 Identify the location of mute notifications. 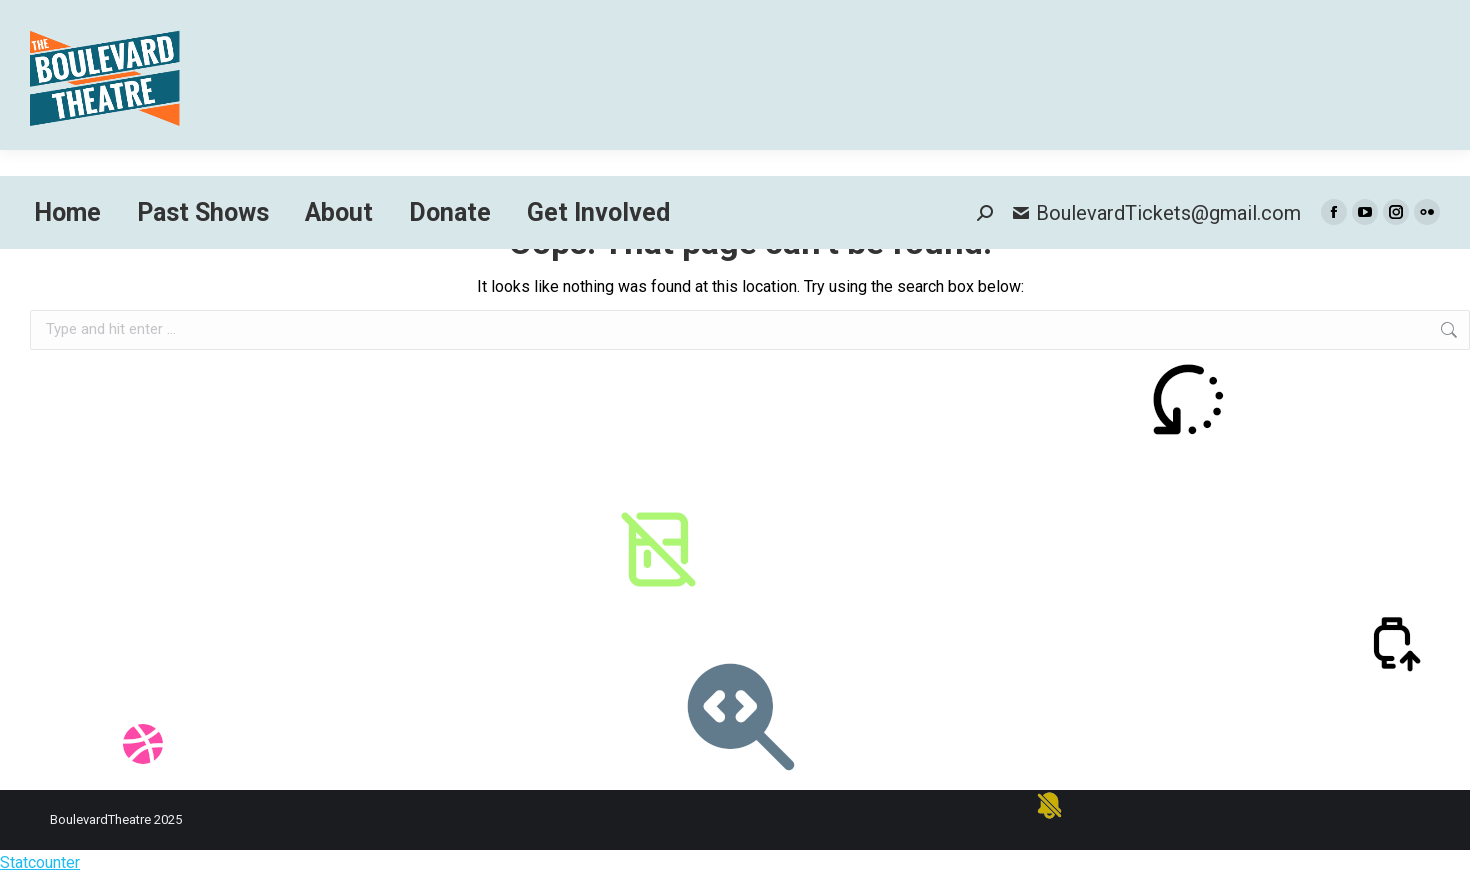
(1049, 805).